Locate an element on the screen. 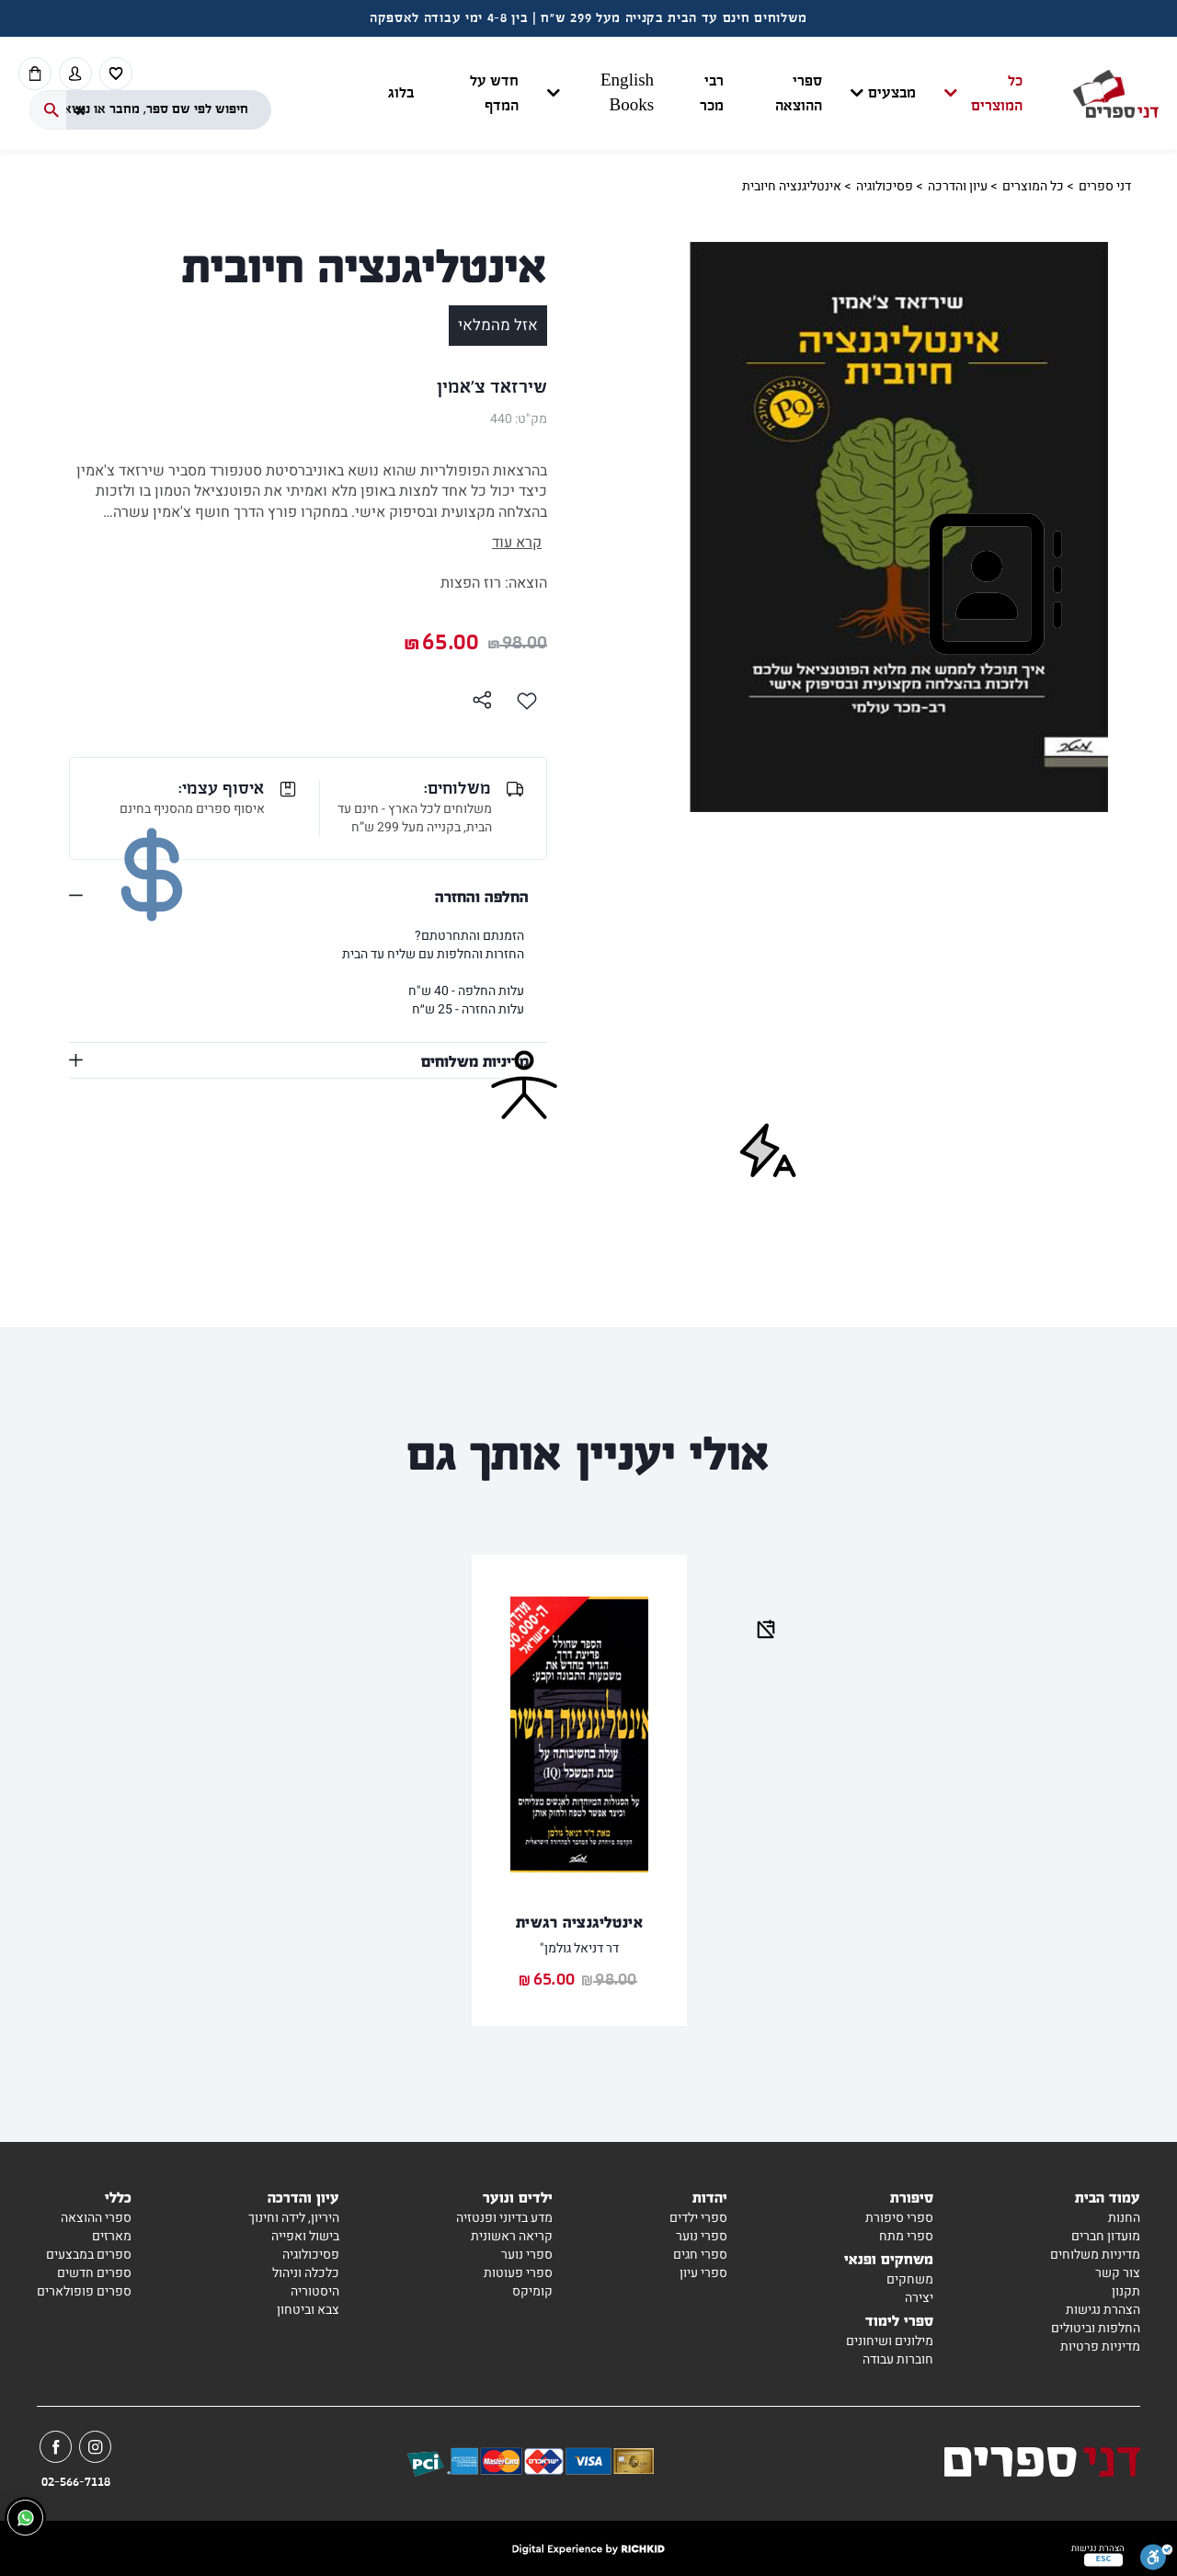  view user profile is located at coordinates (524, 1086).